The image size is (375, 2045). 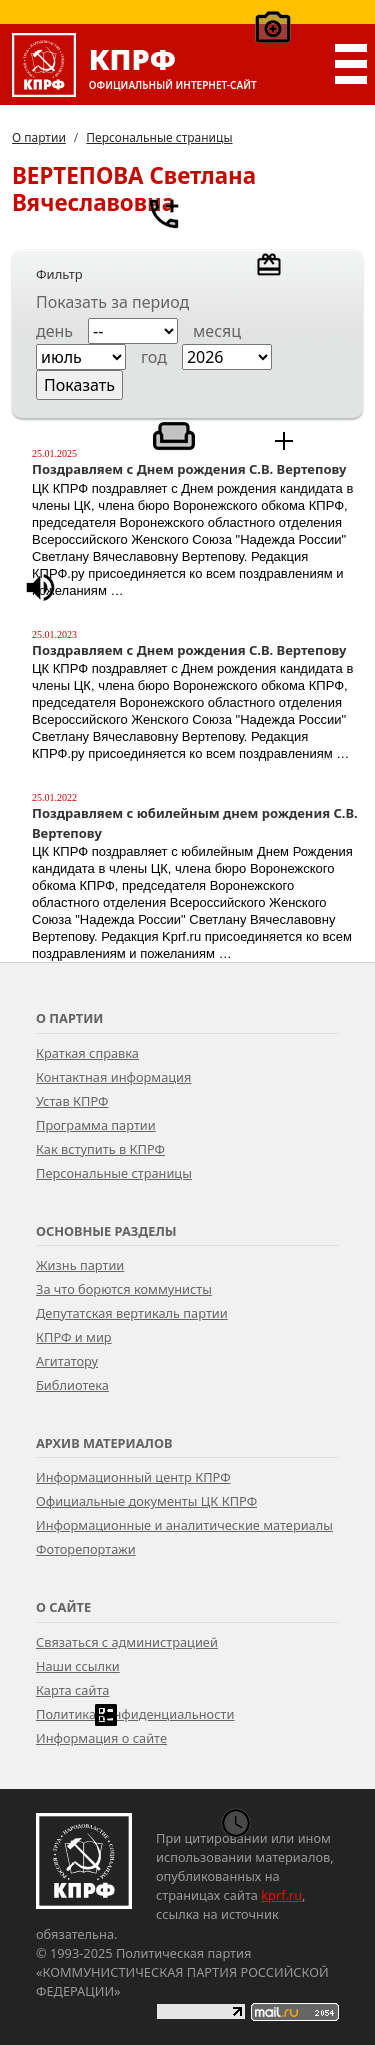 I want to click on view ballot or voting options, so click(x=106, y=1715).